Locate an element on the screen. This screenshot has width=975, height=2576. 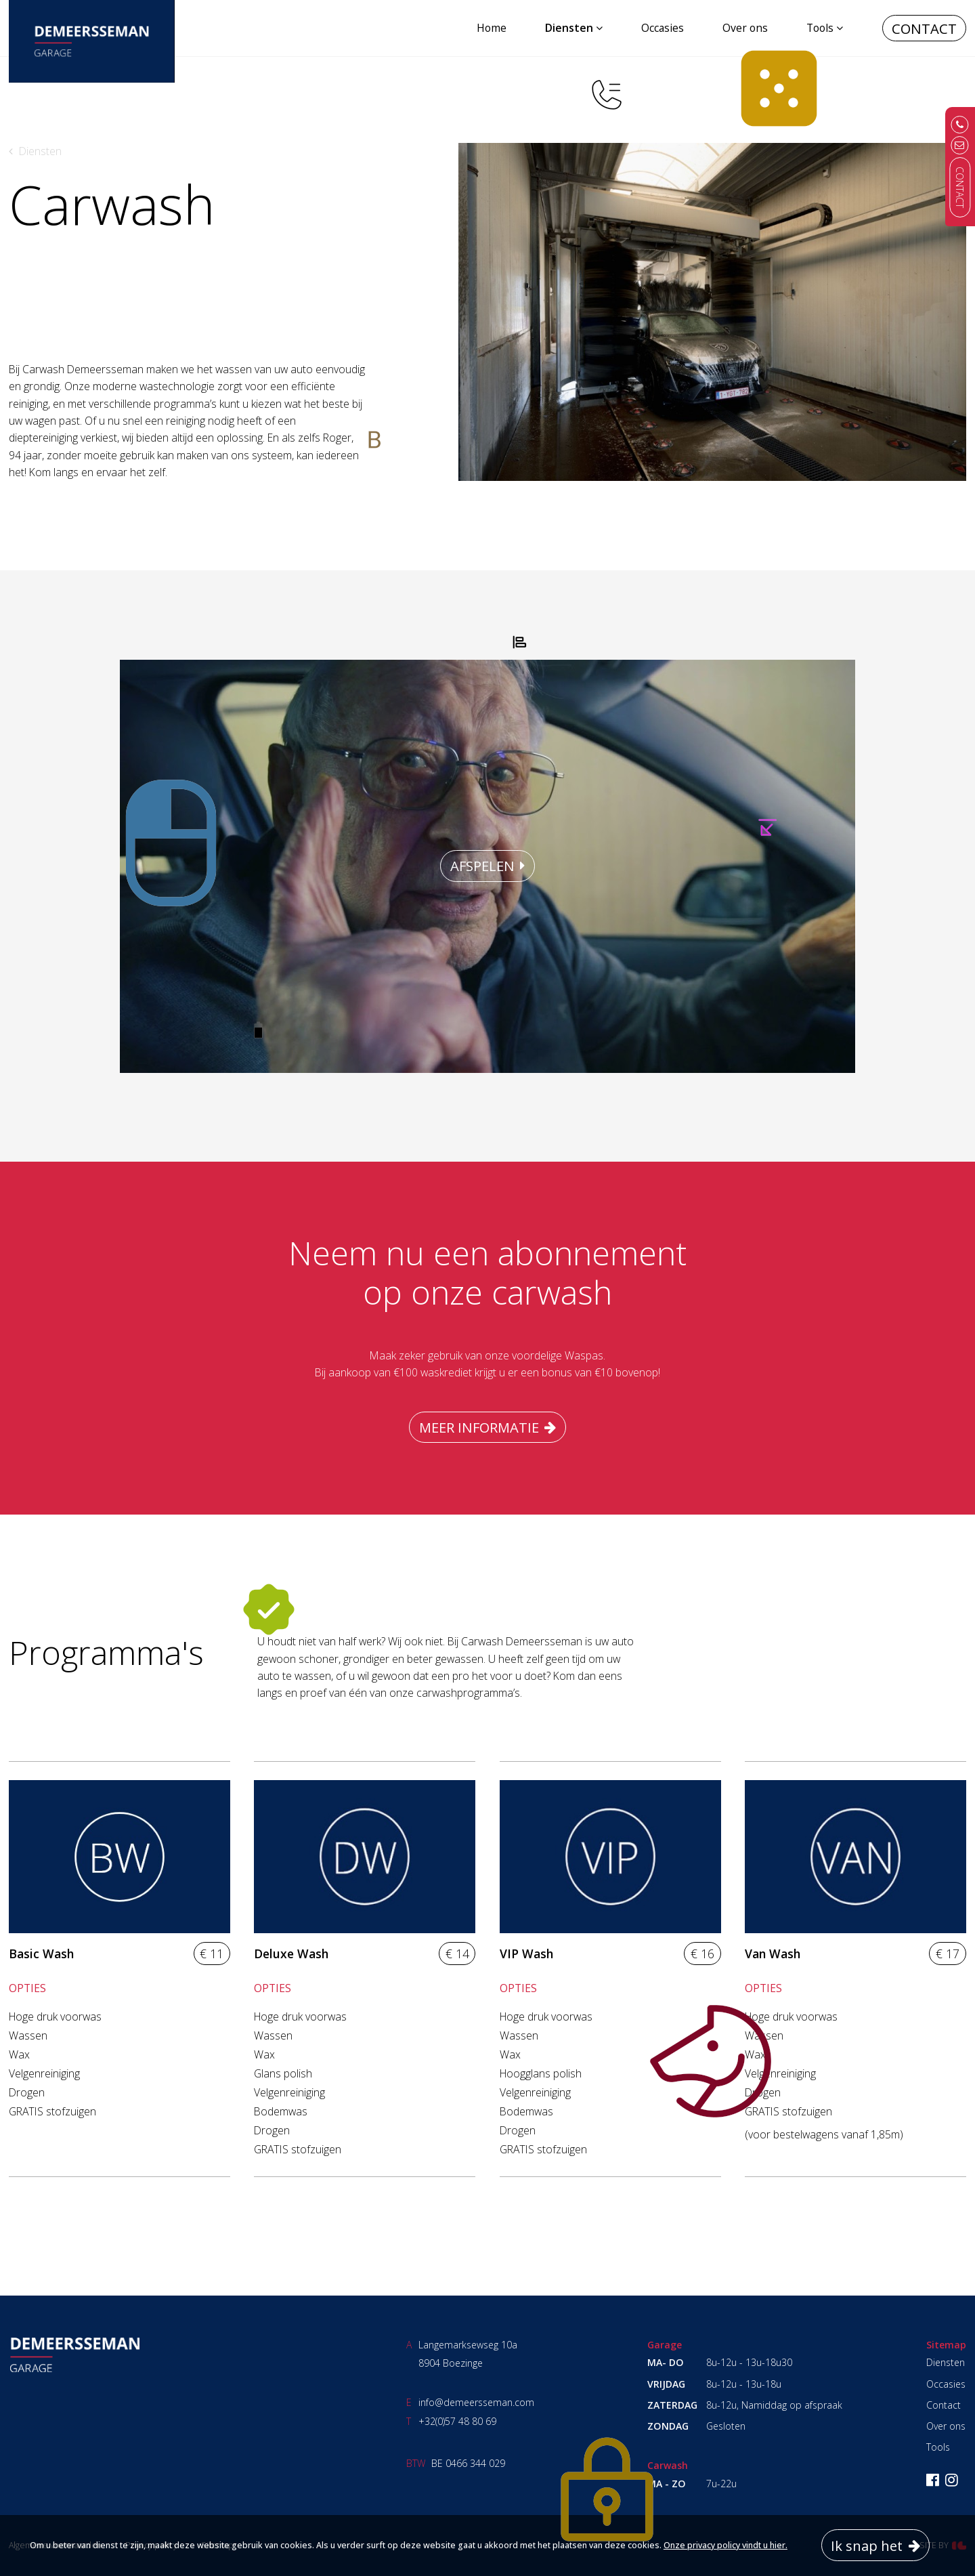
indicates verified or authenticated status is located at coordinates (269, 1609).